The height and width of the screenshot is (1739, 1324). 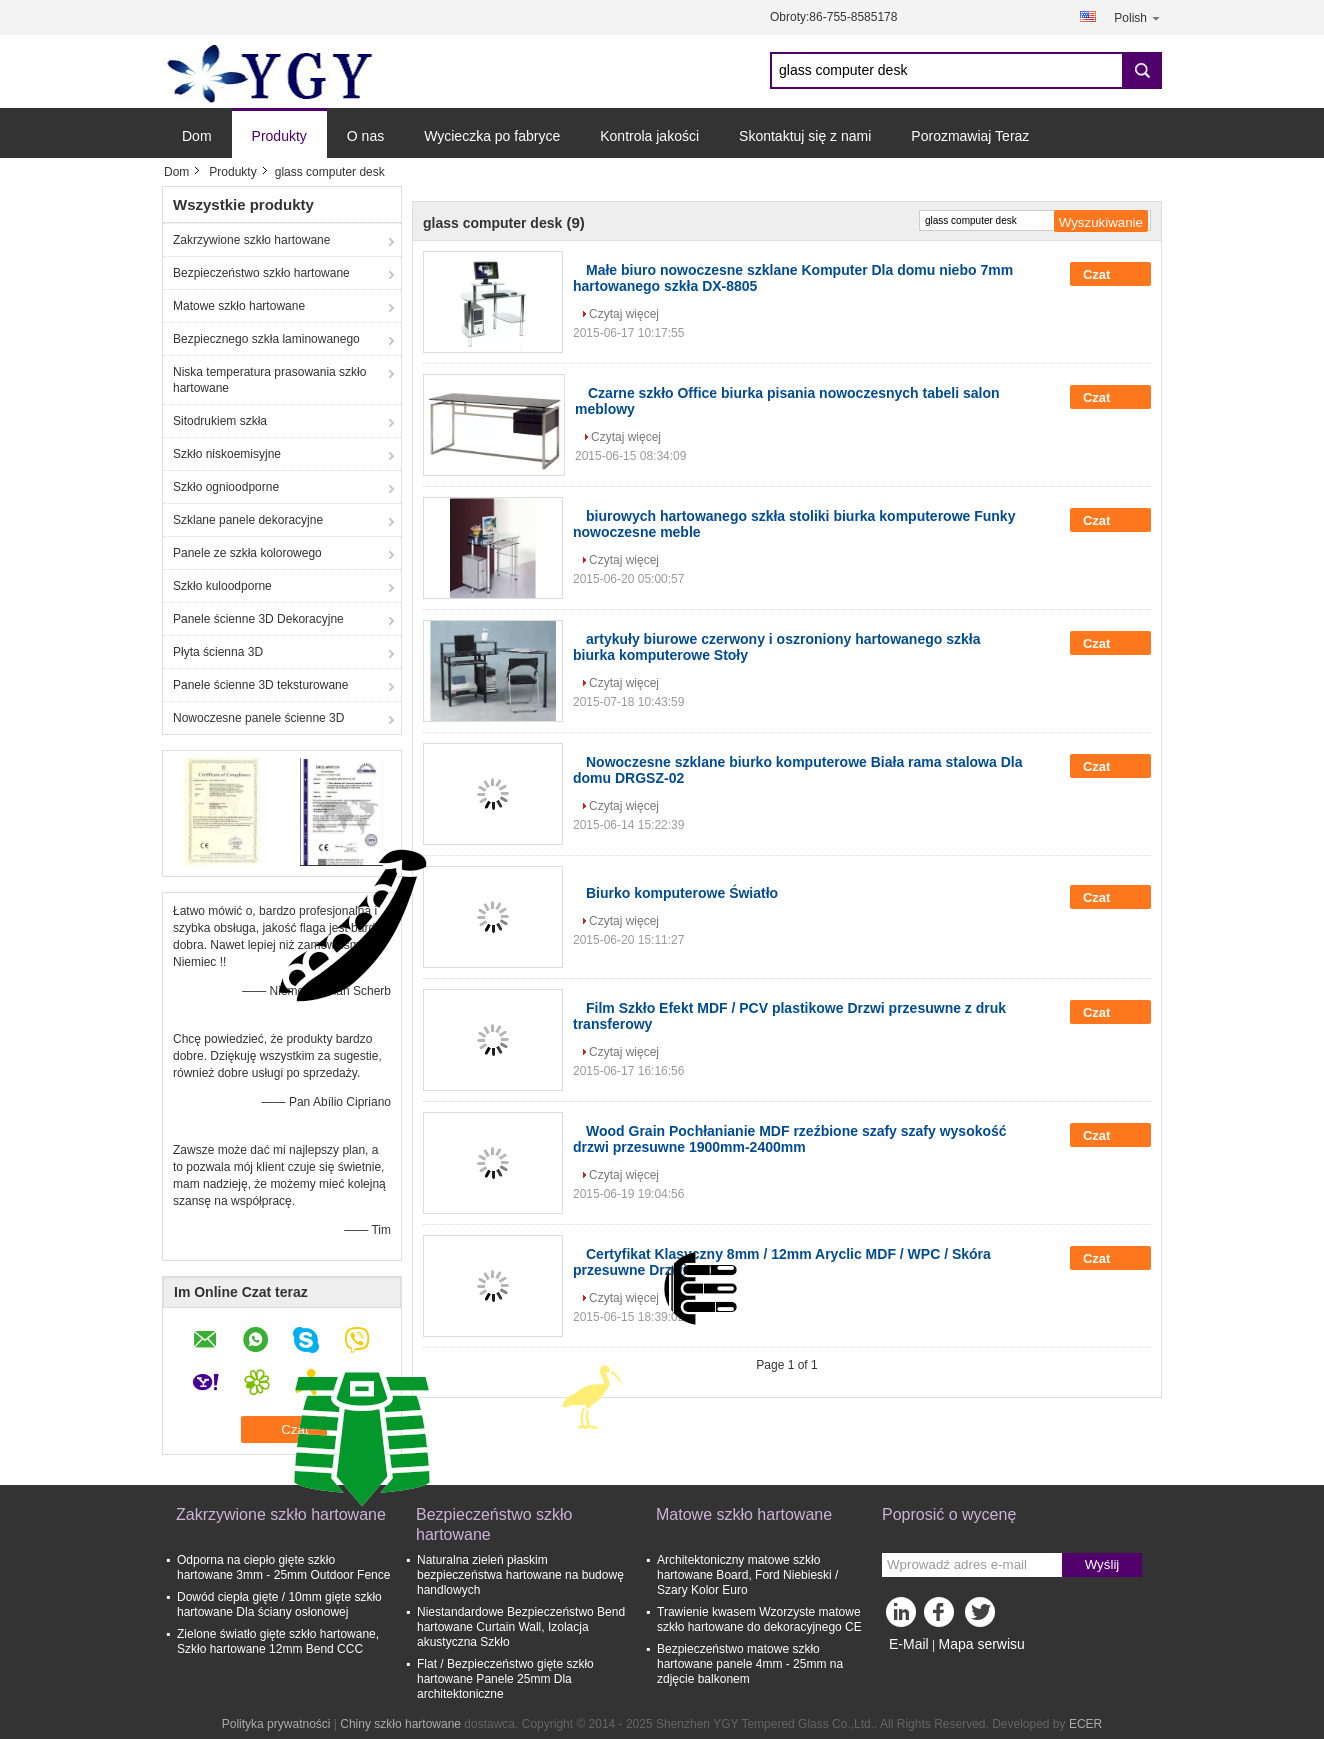 What do you see at coordinates (362, 1440) in the screenshot?
I see `equip metal skirt armor piece` at bounding box center [362, 1440].